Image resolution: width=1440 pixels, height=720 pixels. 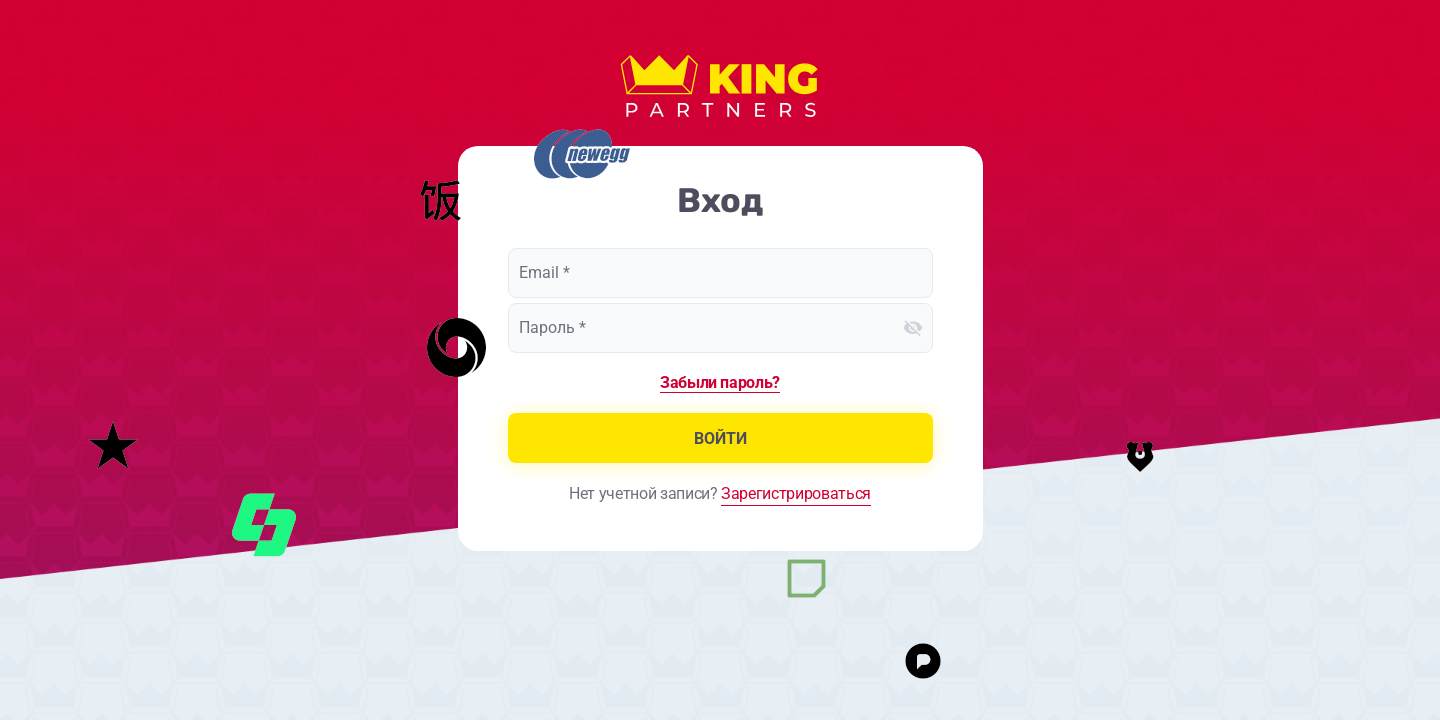 What do you see at coordinates (582, 154) in the screenshot?
I see `visit the newegg online store` at bounding box center [582, 154].